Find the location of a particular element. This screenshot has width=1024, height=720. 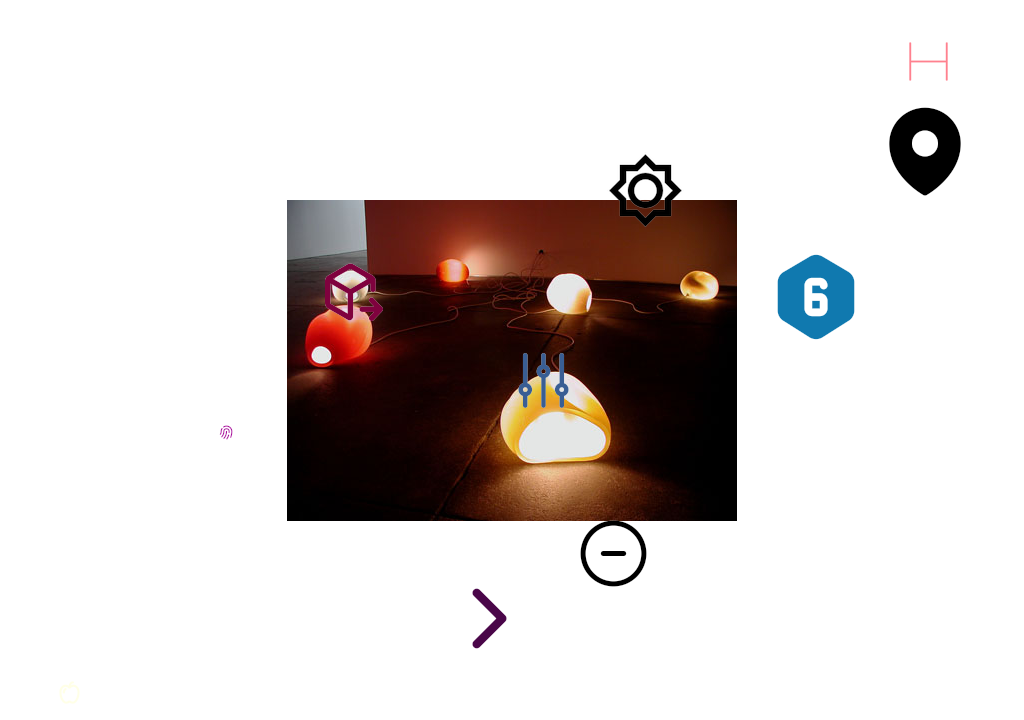

remove an item from a list or cart is located at coordinates (613, 553).